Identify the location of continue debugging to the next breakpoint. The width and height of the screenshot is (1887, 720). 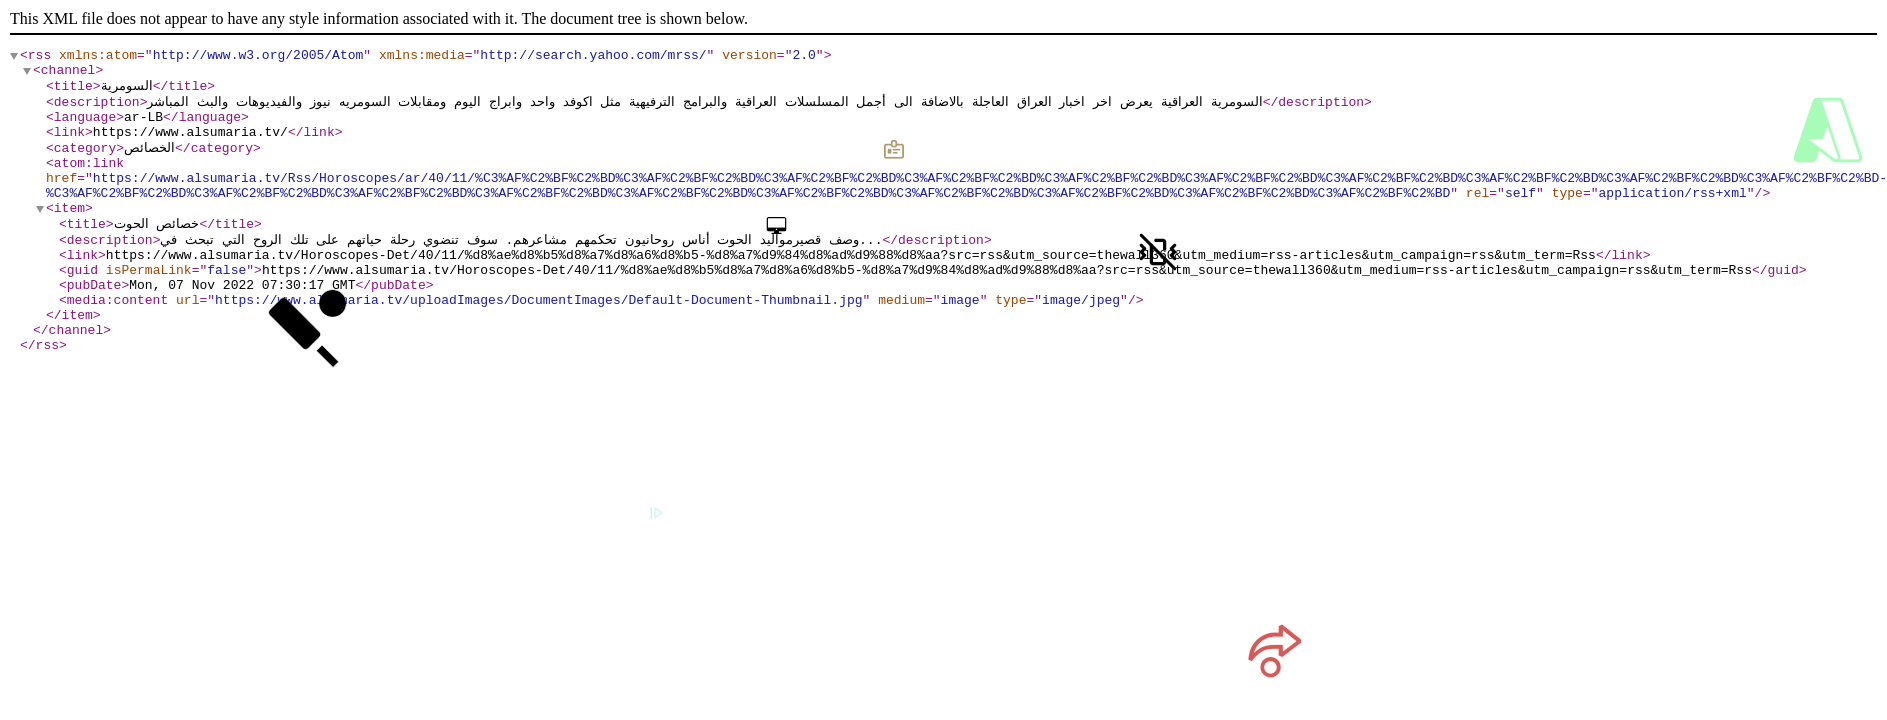
(656, 513).